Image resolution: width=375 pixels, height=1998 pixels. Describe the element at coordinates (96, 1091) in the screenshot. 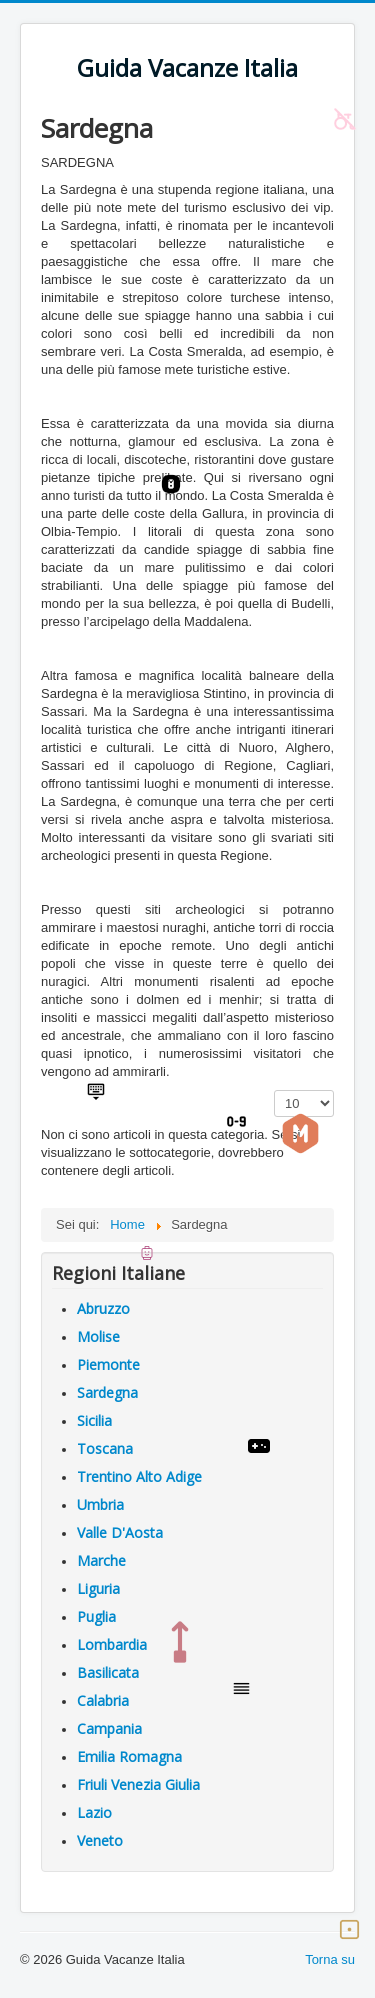

I see `hide the on-screen keyboard` at that location.